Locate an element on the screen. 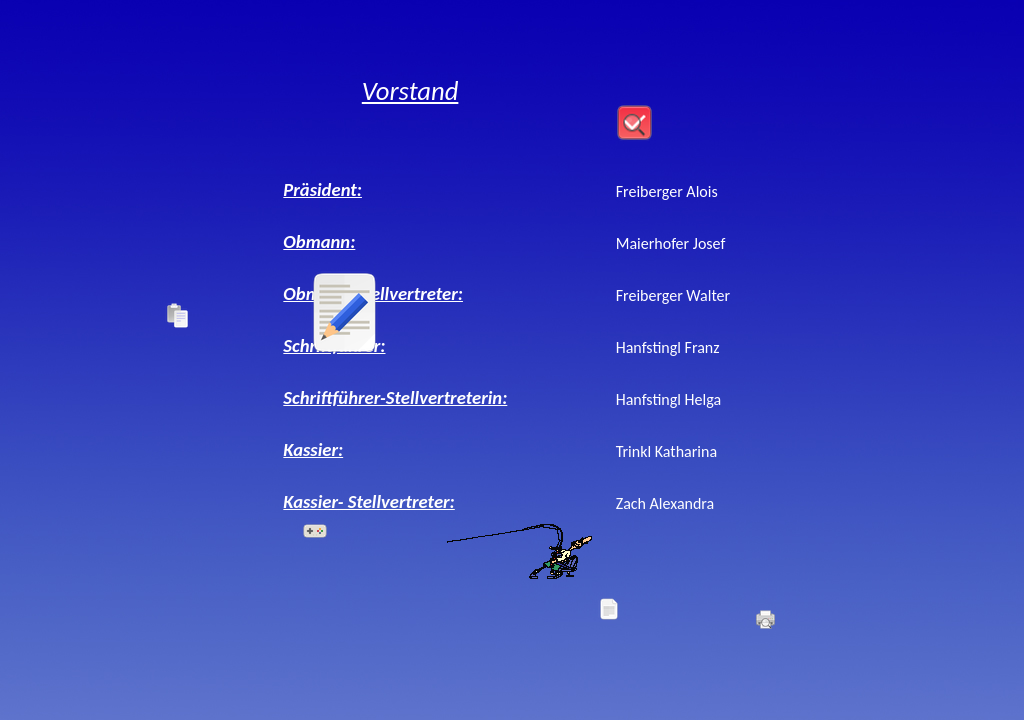  preview document before printing is located at coordinates (765, 619).